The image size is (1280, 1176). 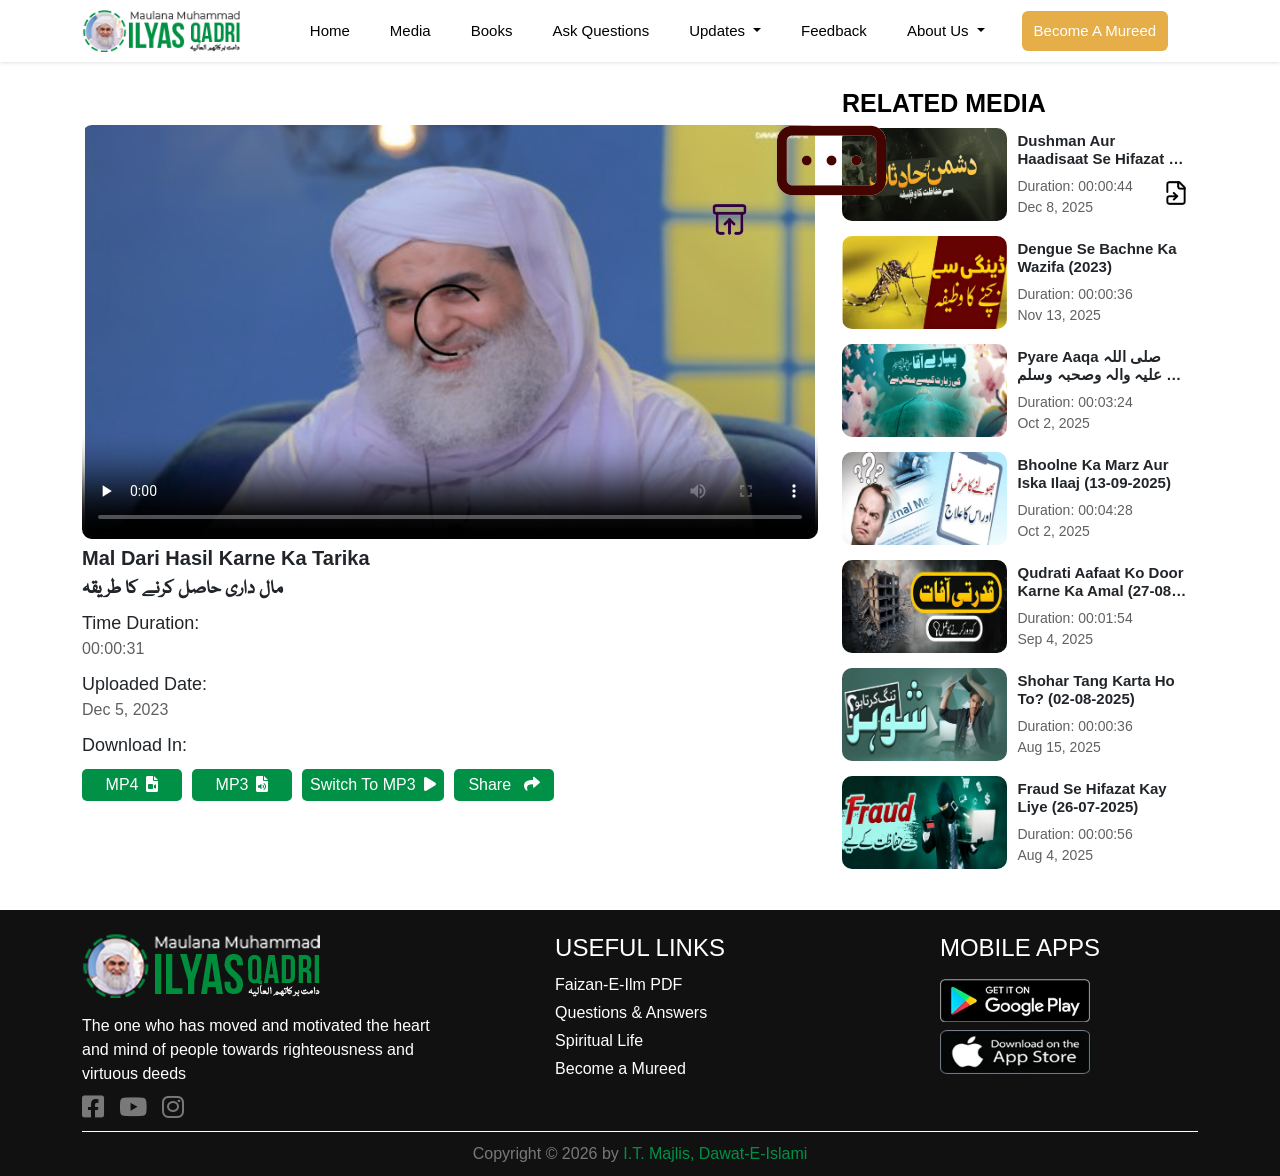 What do you see at coordinates (1176, 193) in the screenshot?
I see `create a symbolic link to this file` at bounding box center [1176, 193].